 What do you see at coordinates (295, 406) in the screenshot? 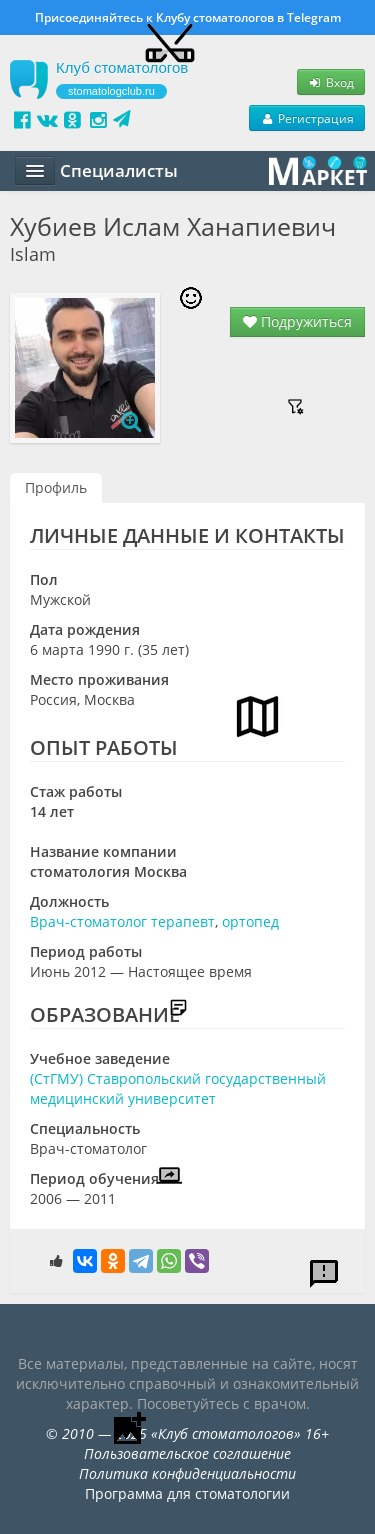
I see `configure filter settings` at bounding box center [295, 406].